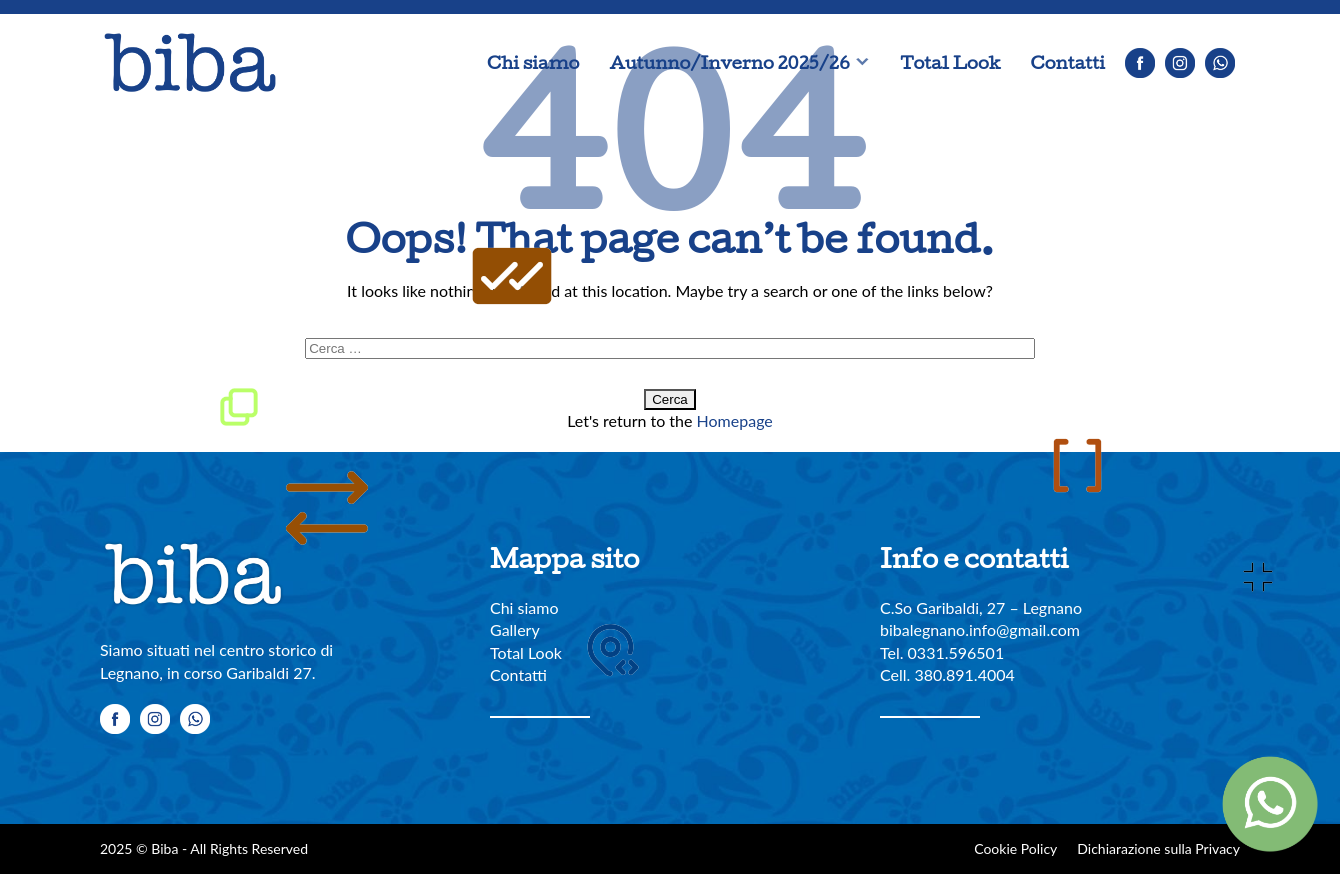 The width and height of the screenshot is (1340, 874). I want to click on exit fullscreen mode, so click(1258, 577).